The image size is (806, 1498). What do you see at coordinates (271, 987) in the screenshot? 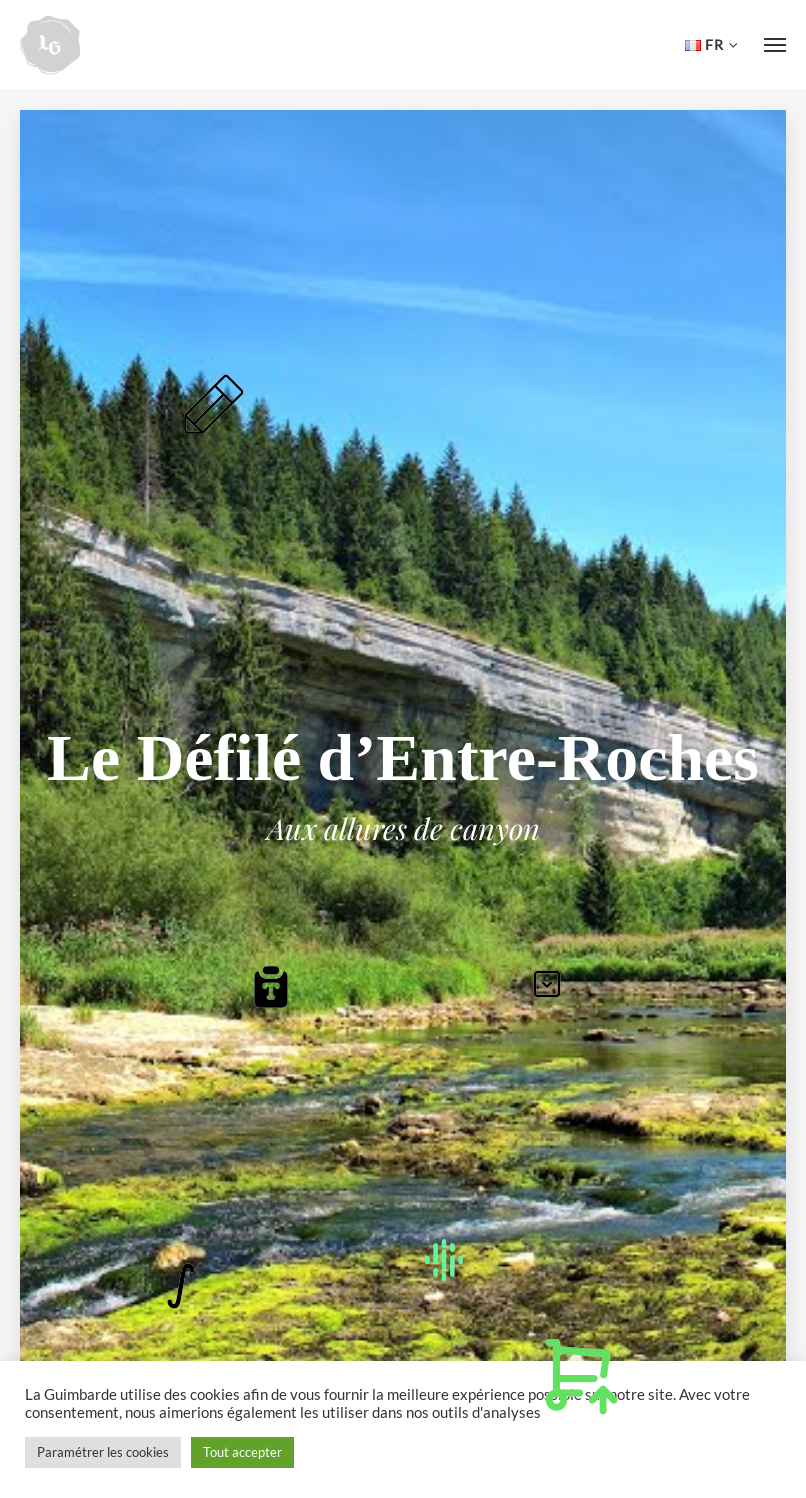
I see `access copied text formatting options` at bounding box center [271, 987].